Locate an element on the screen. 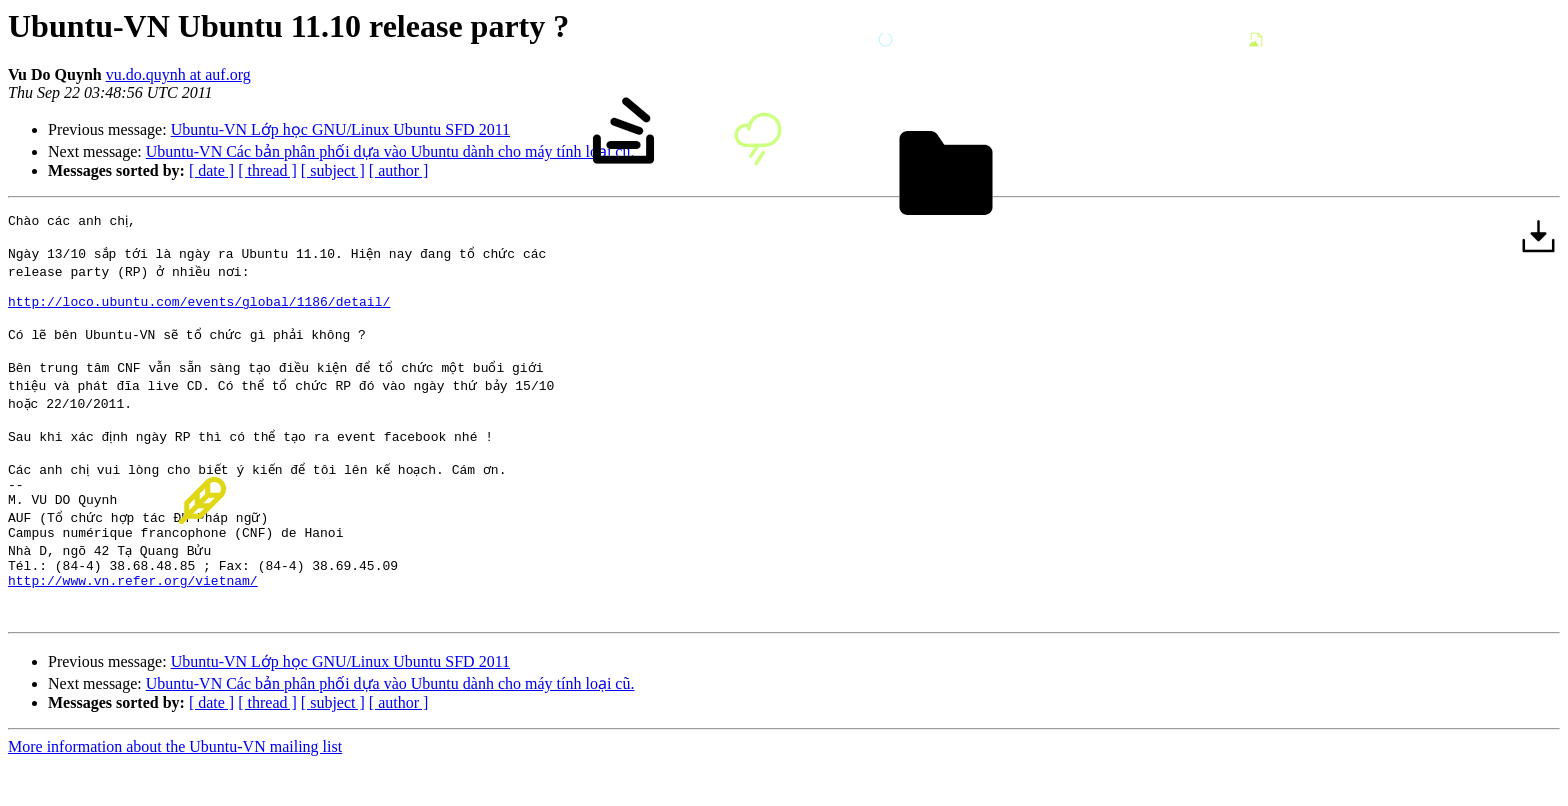 The width and height of the screenshot is (1568, 806). loading or processing in progress is located at coordinates (885, 39).